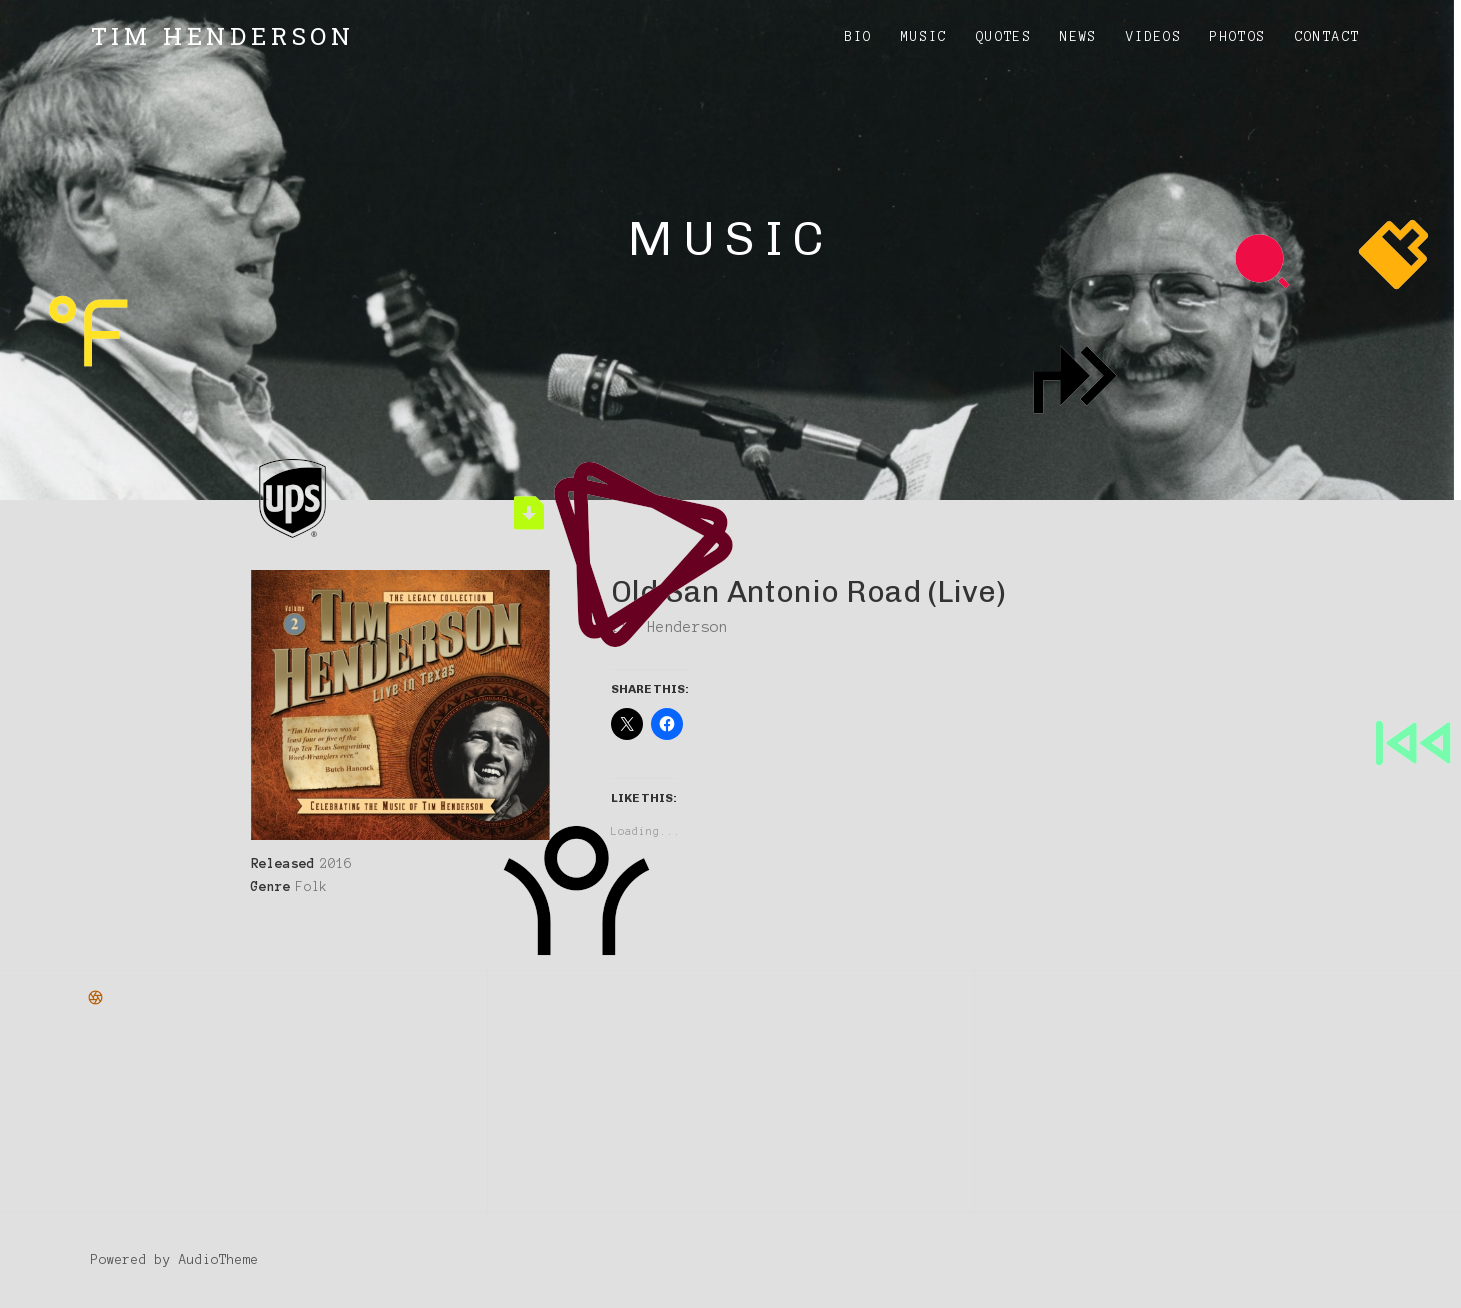  I want to click on open CiviCRM application, so click(643, 554).